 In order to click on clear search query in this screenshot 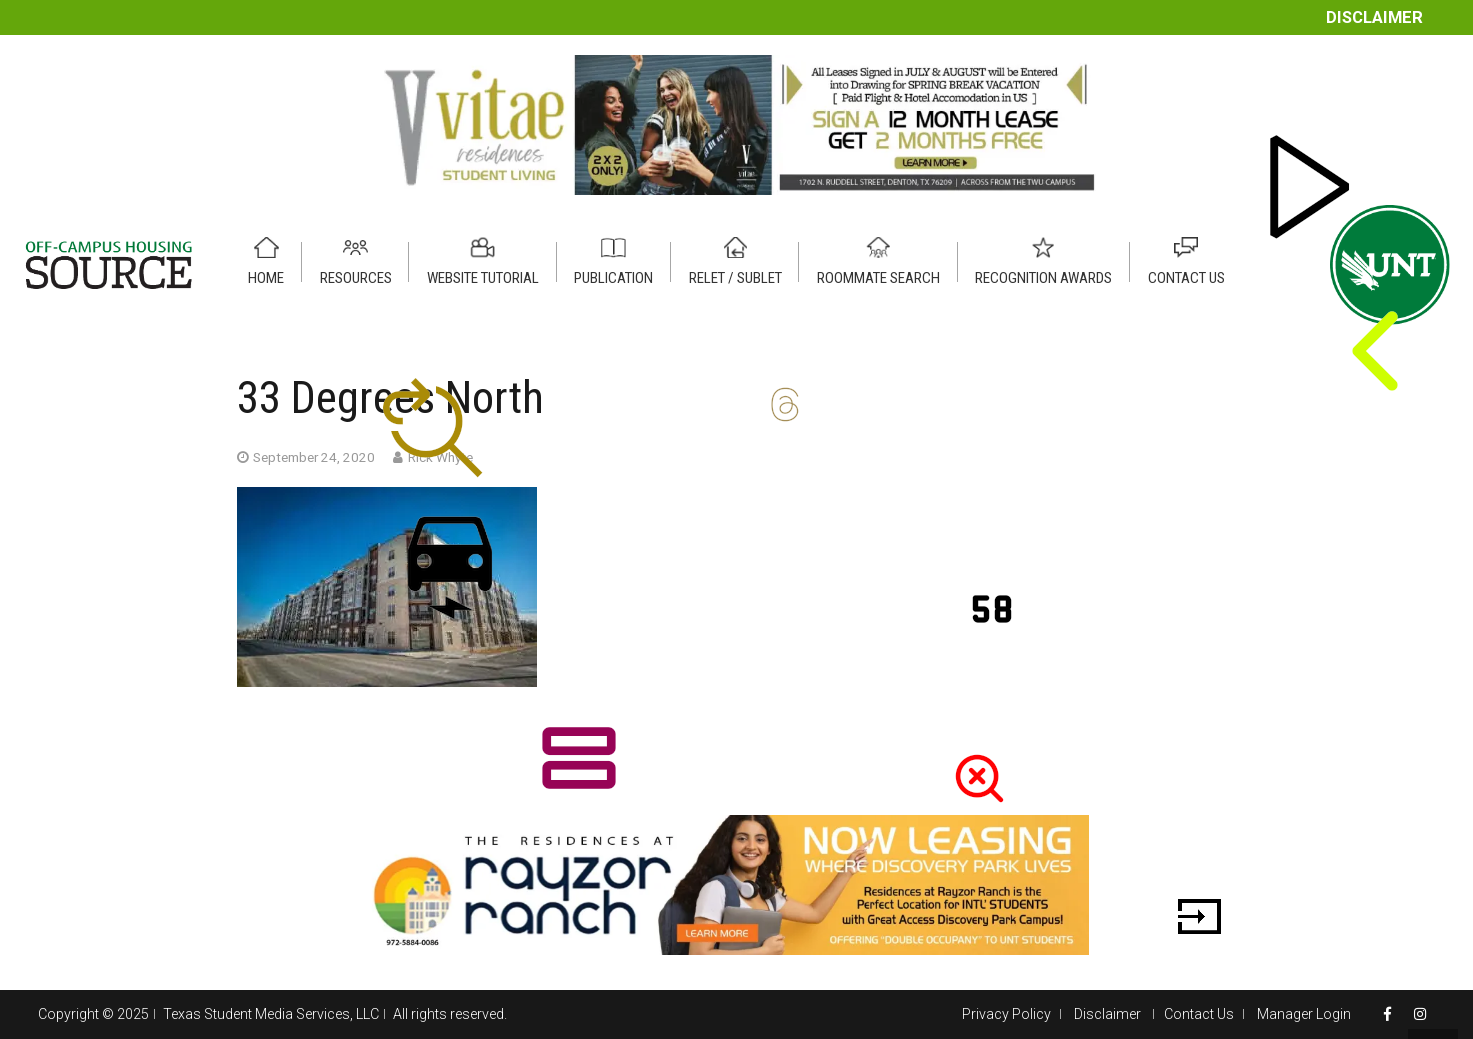, I will do `click(979, 778)`.